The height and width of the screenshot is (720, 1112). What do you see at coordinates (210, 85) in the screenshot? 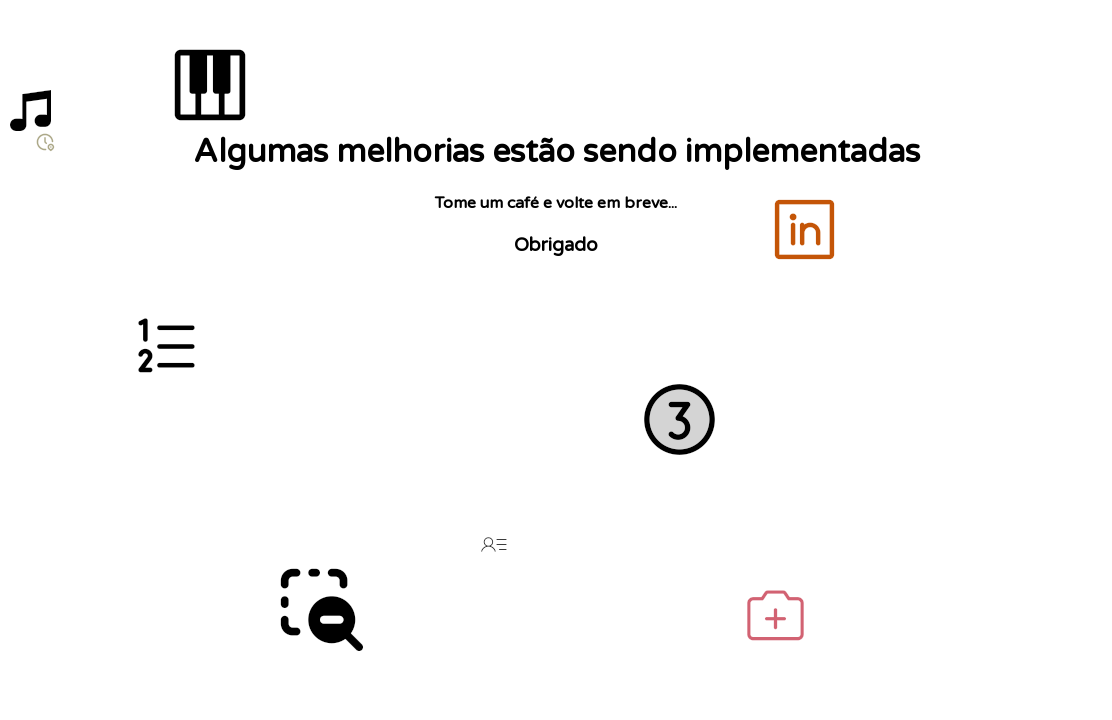
I see `open music or piano app` at bounding box center [210, 85].